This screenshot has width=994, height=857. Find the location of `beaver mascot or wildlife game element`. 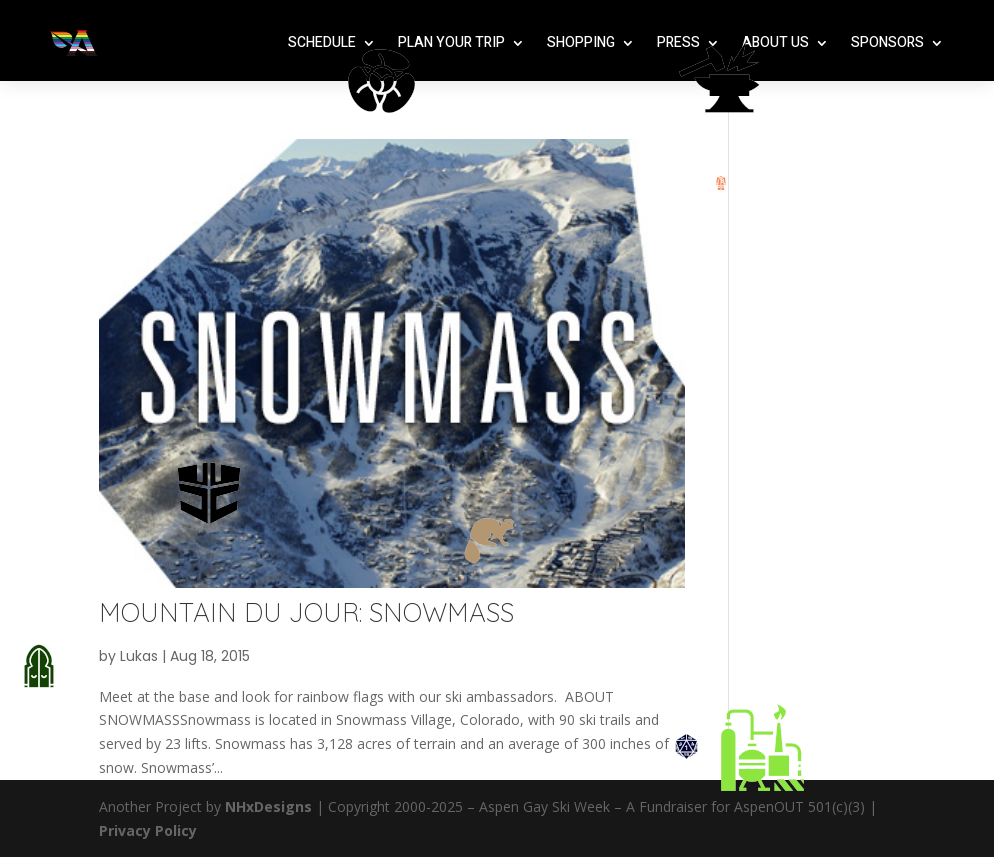

beaver mascot or wildlife game element is located at coordinates (490, 540).